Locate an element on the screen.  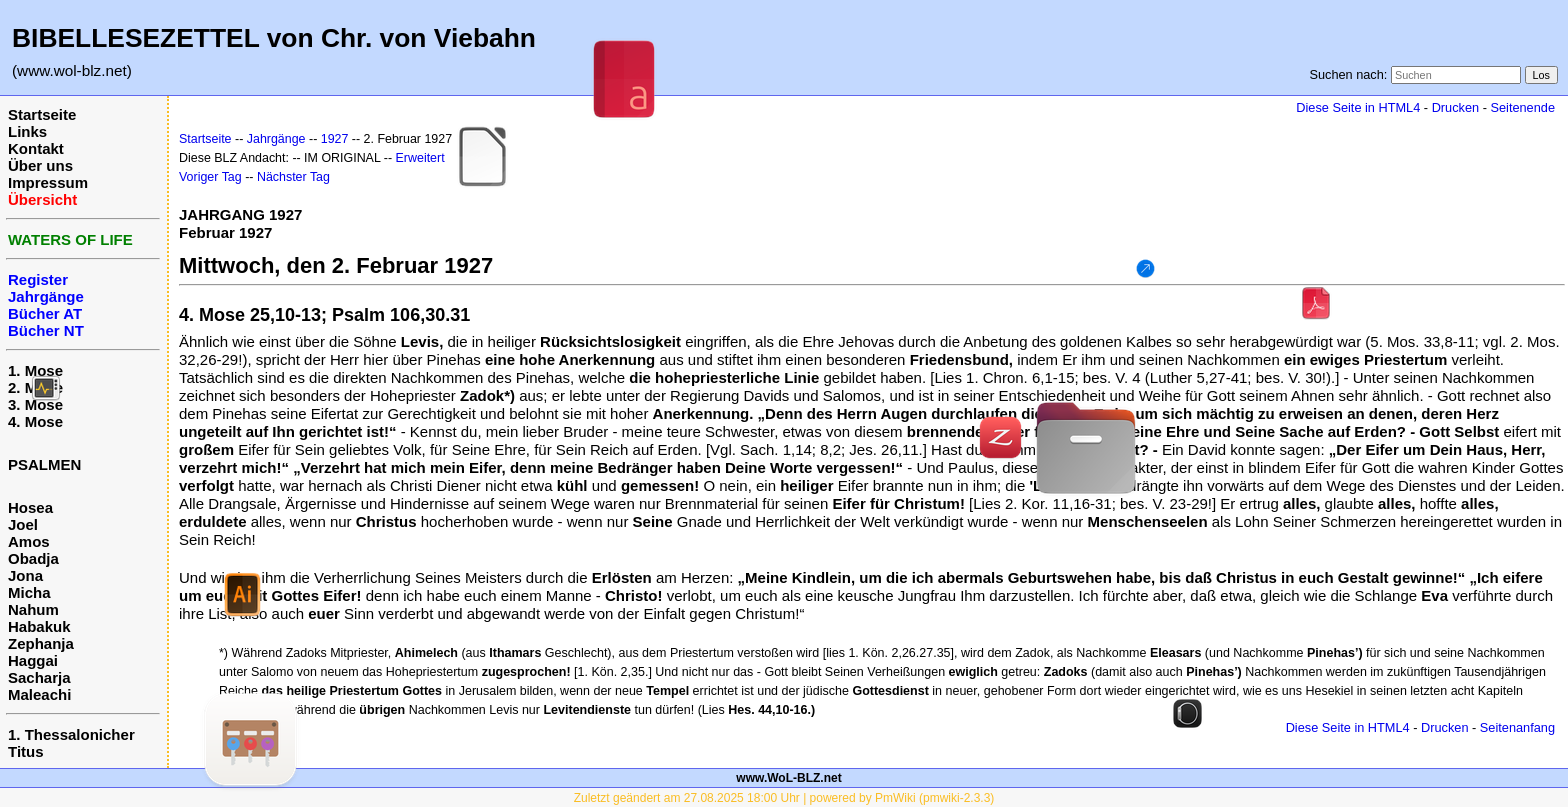
open an Adobe Illustrator file is located at coordinates (242, 594).